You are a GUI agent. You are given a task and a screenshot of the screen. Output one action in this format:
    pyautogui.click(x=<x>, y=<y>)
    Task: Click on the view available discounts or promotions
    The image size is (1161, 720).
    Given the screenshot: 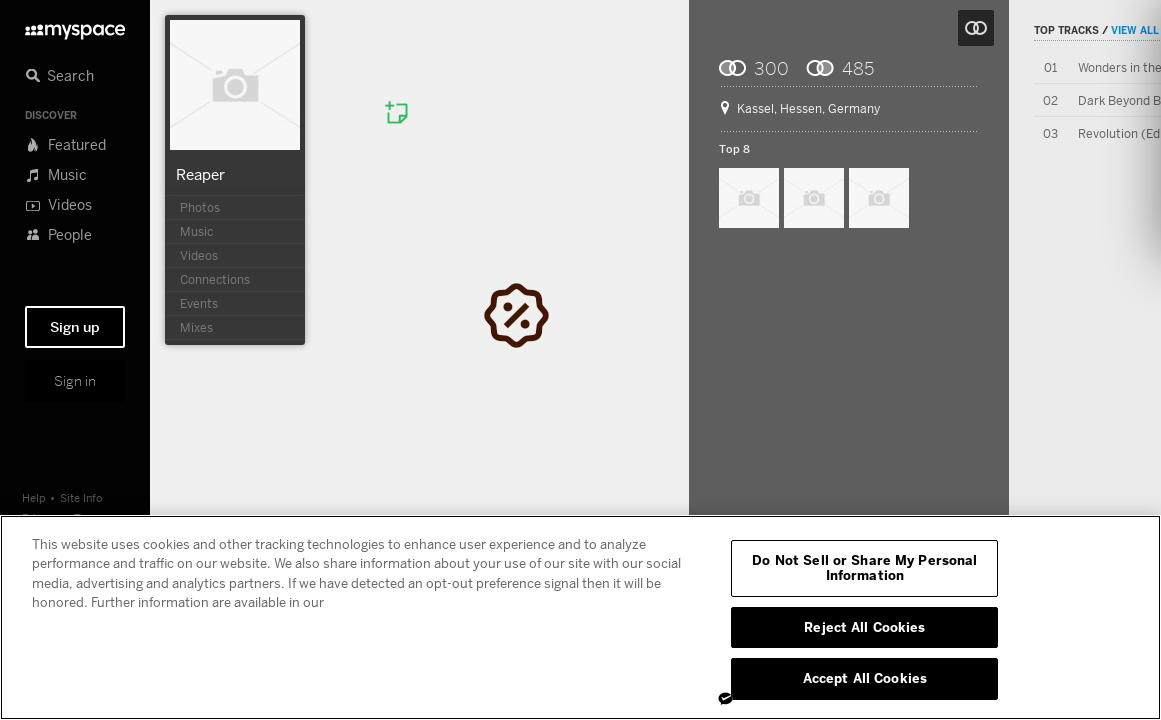 What is the action you would take?
    pyautogui.click(x=516, y=315)
    